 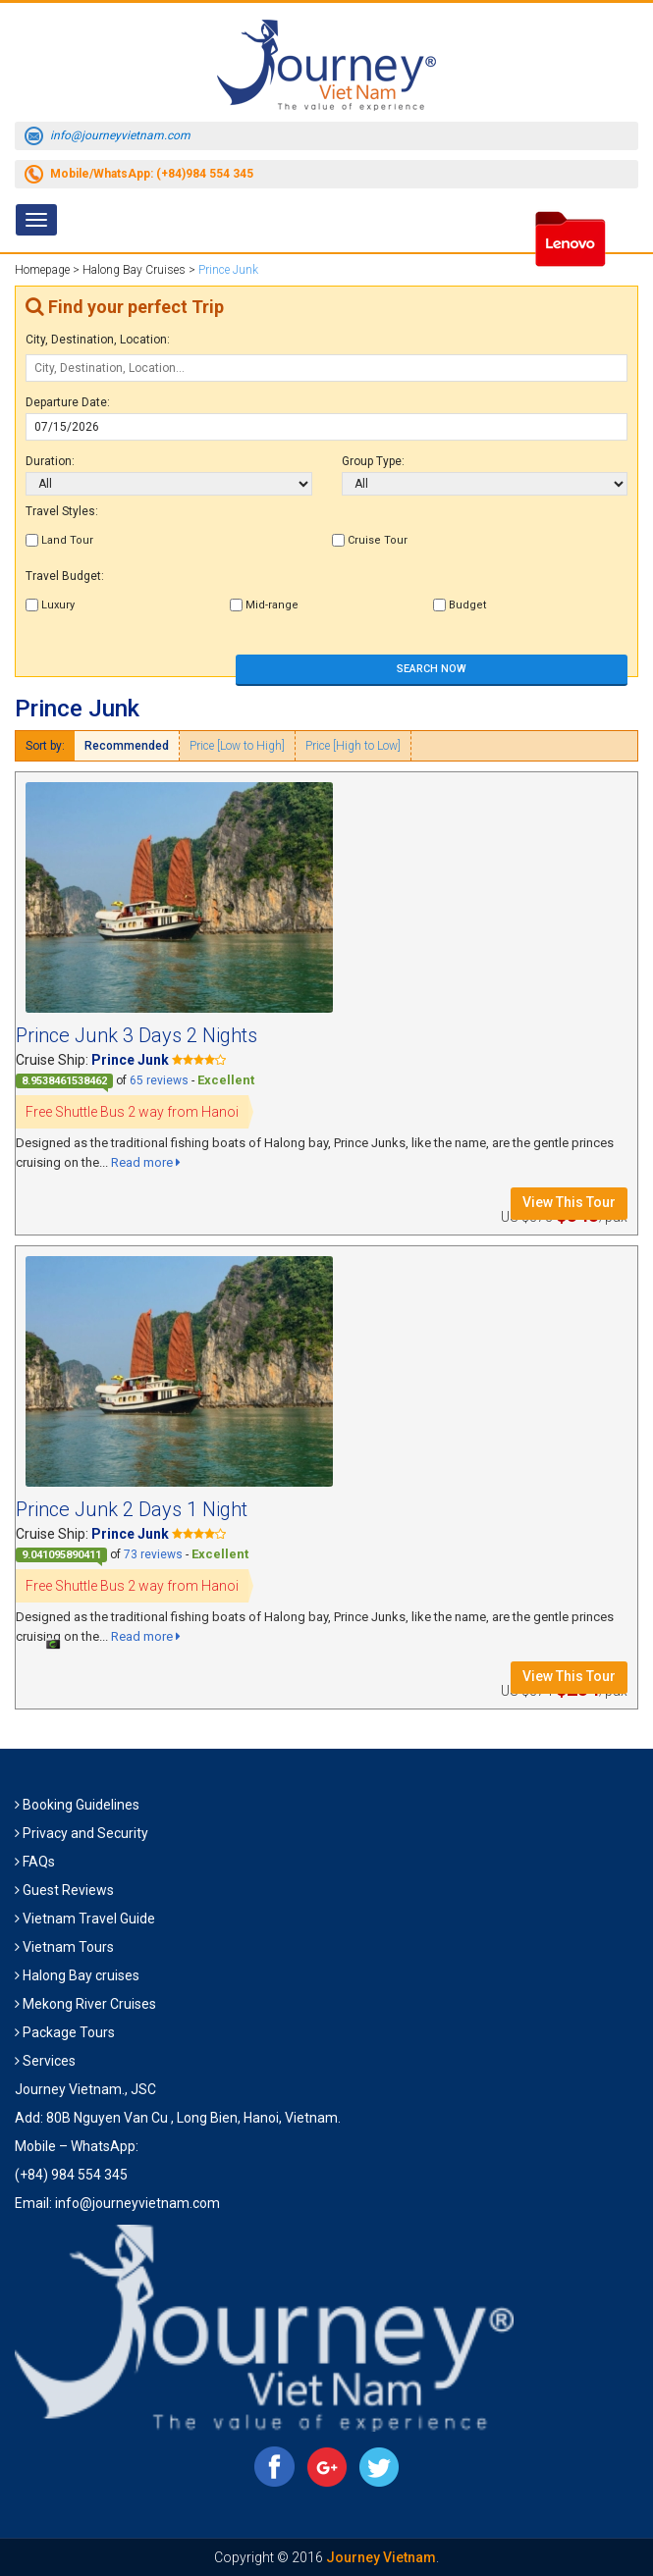 What do you see at coordinates (570, 240) in the screenshot?
I see `open folder containing Lenovo files or applications` at bounding box center [570, 240].